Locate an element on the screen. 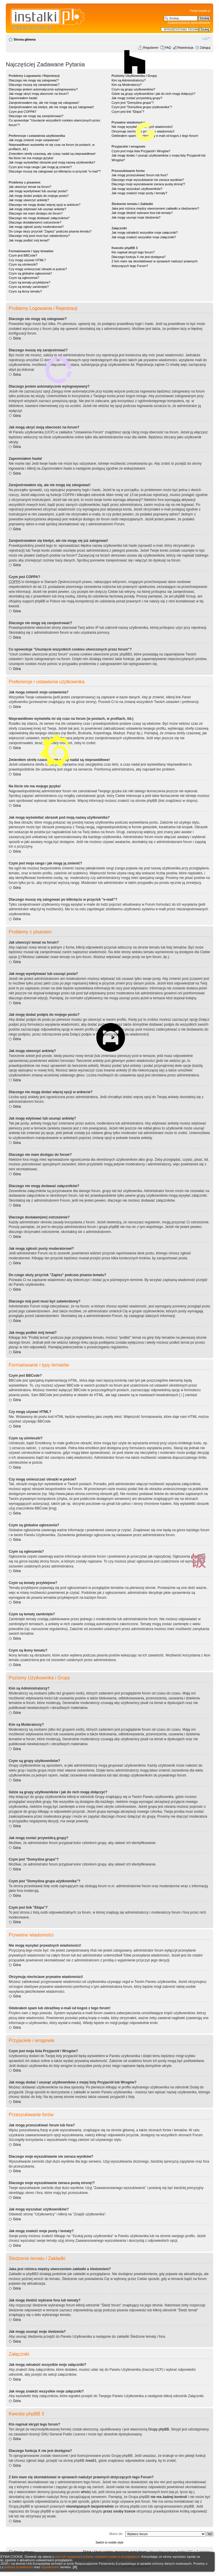 Image resolution: width=219 pixels, height=2576 pixels. open grafana dashboard is located at coordinates (55, 750).